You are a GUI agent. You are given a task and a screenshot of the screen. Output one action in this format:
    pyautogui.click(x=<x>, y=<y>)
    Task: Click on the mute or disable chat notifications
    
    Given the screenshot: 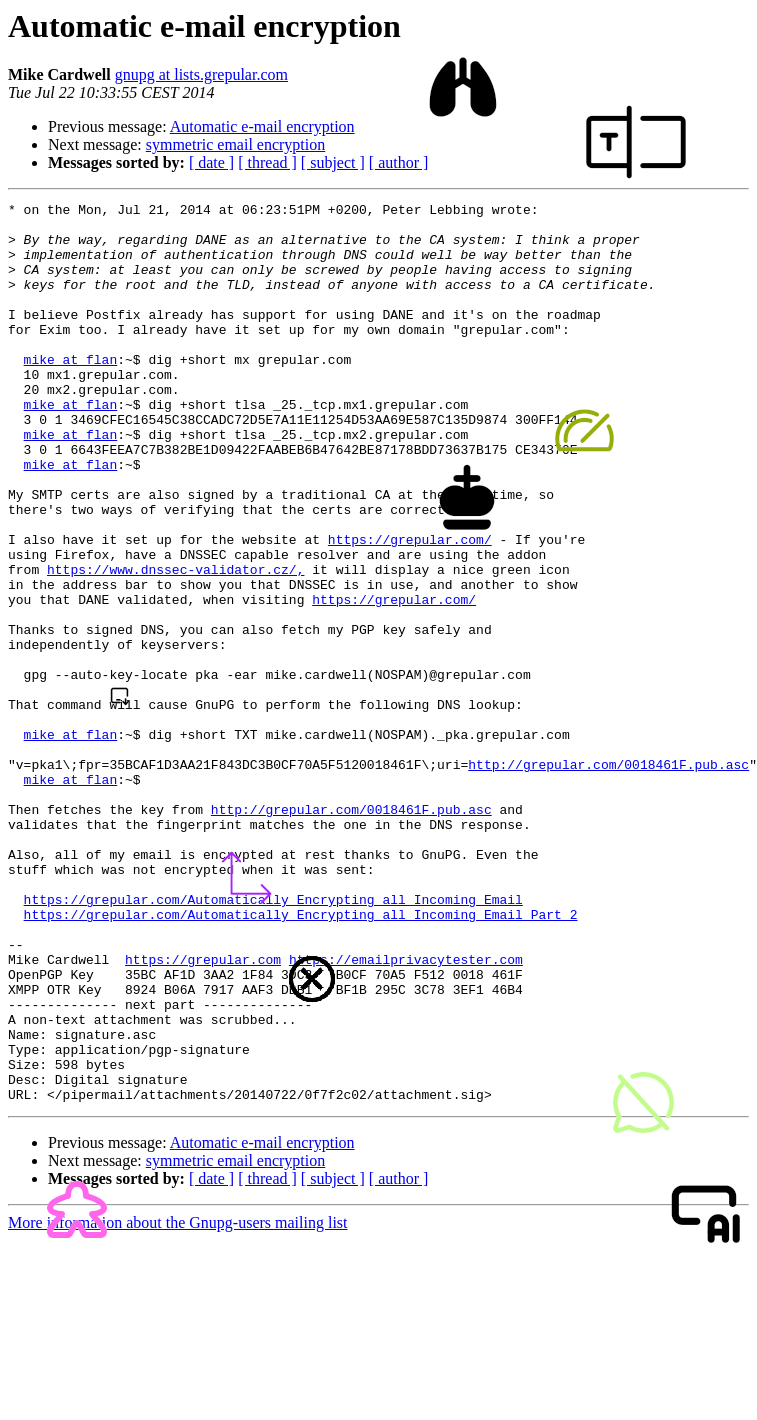 What is the action you would take?
    pyautogui.click(x=643, y=1102)
    